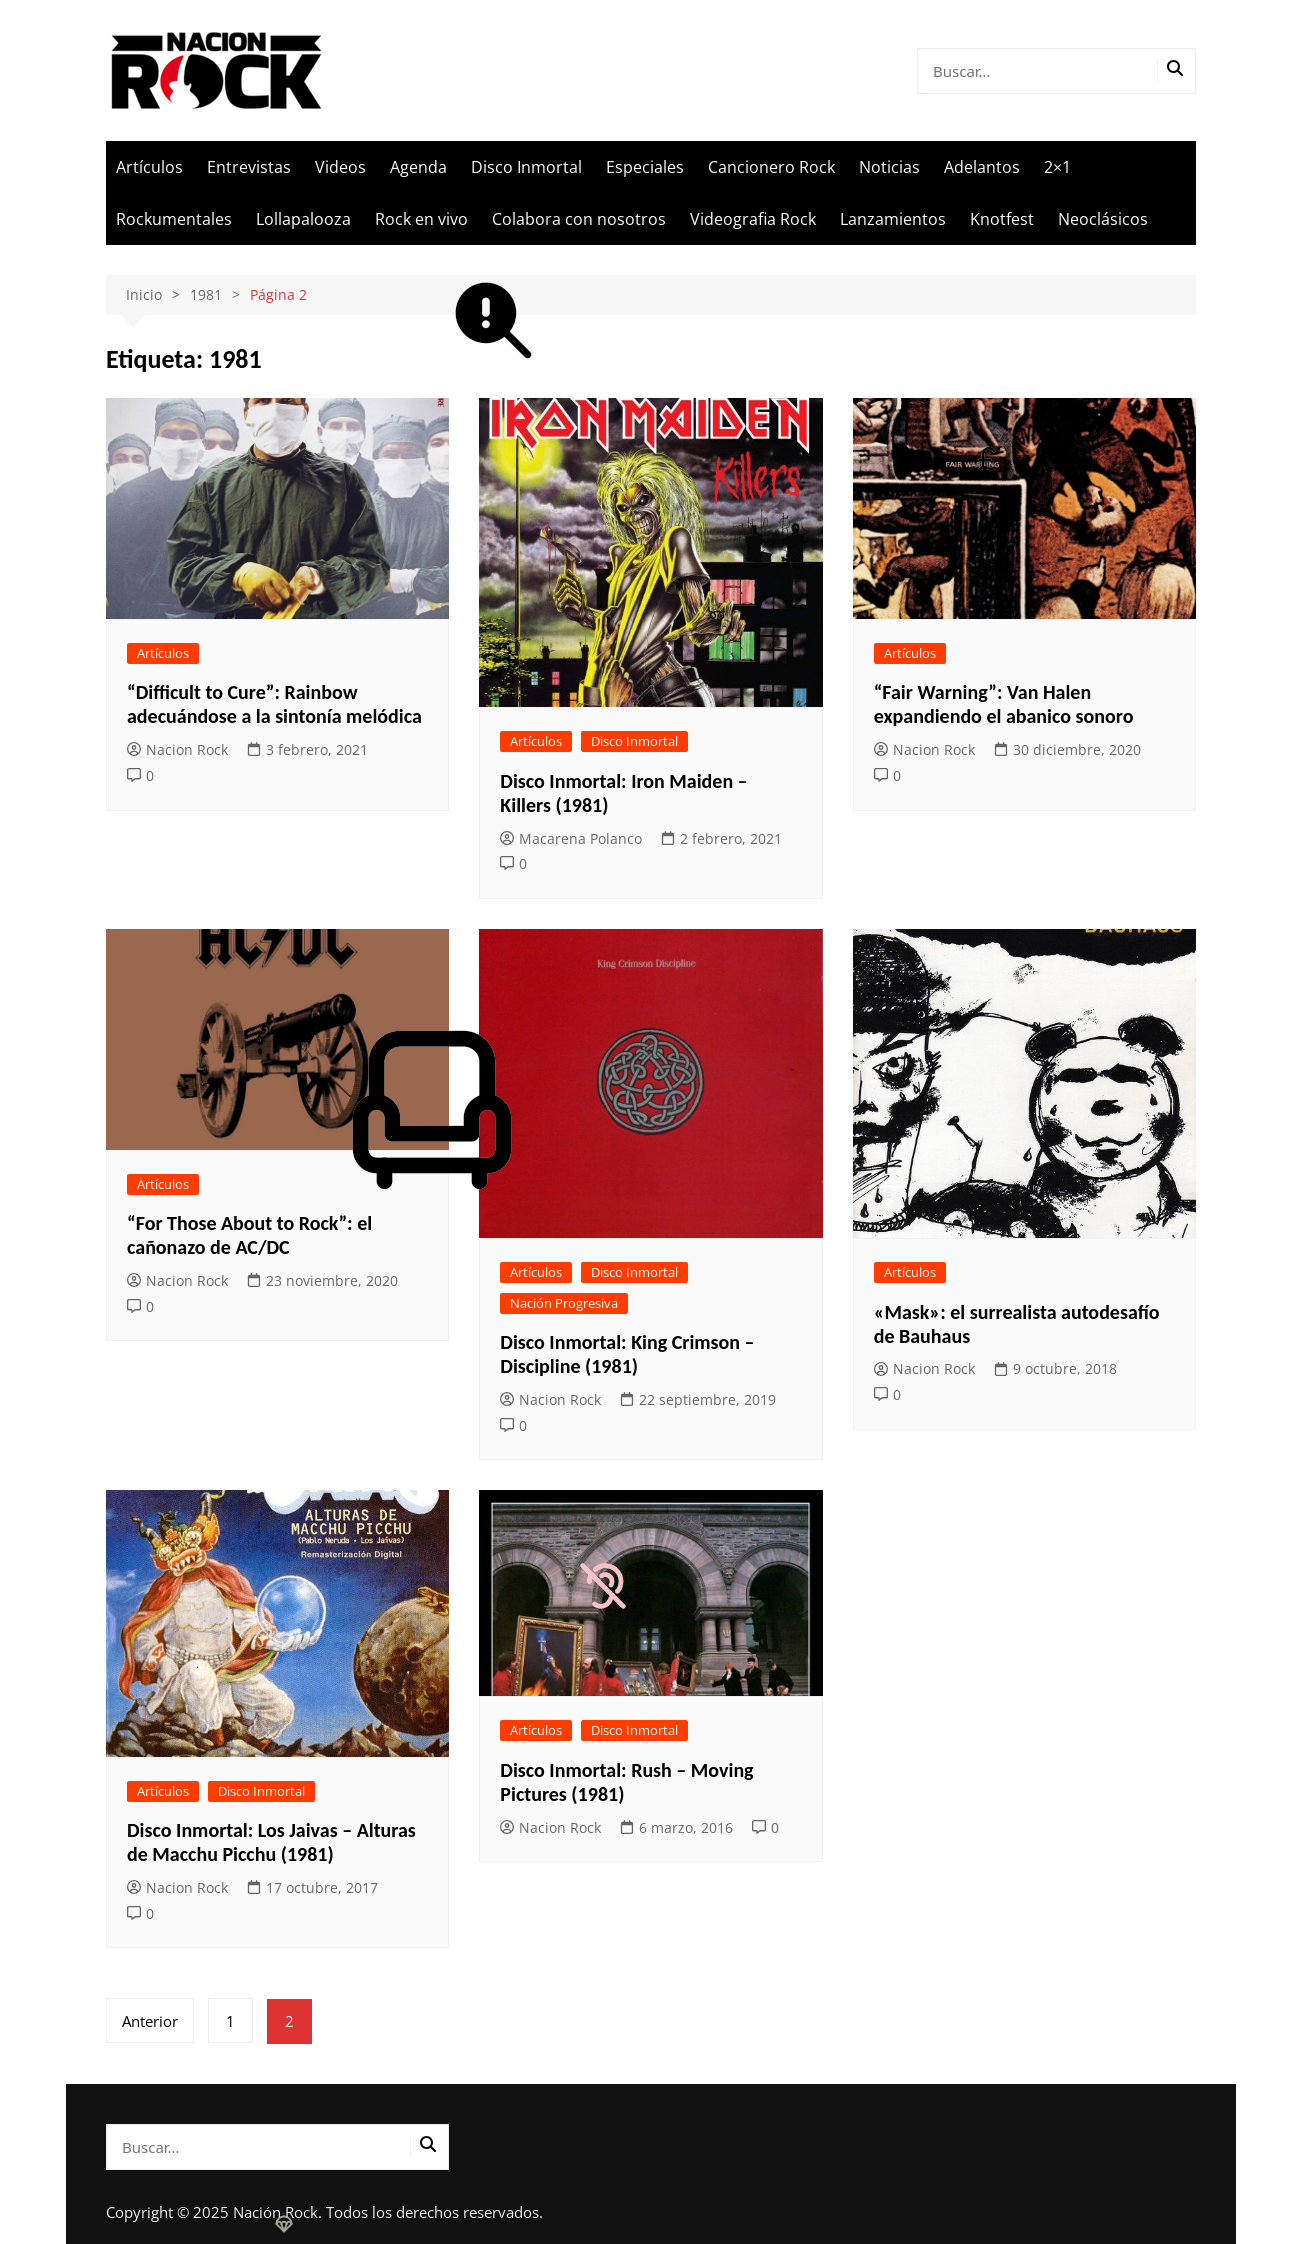 Image resolution: width=1302 pixels, height=2244 pixels. Describe the element at coordinates (603, 1586) in the screenshot. I see `mute audio or disable listening` at that location.